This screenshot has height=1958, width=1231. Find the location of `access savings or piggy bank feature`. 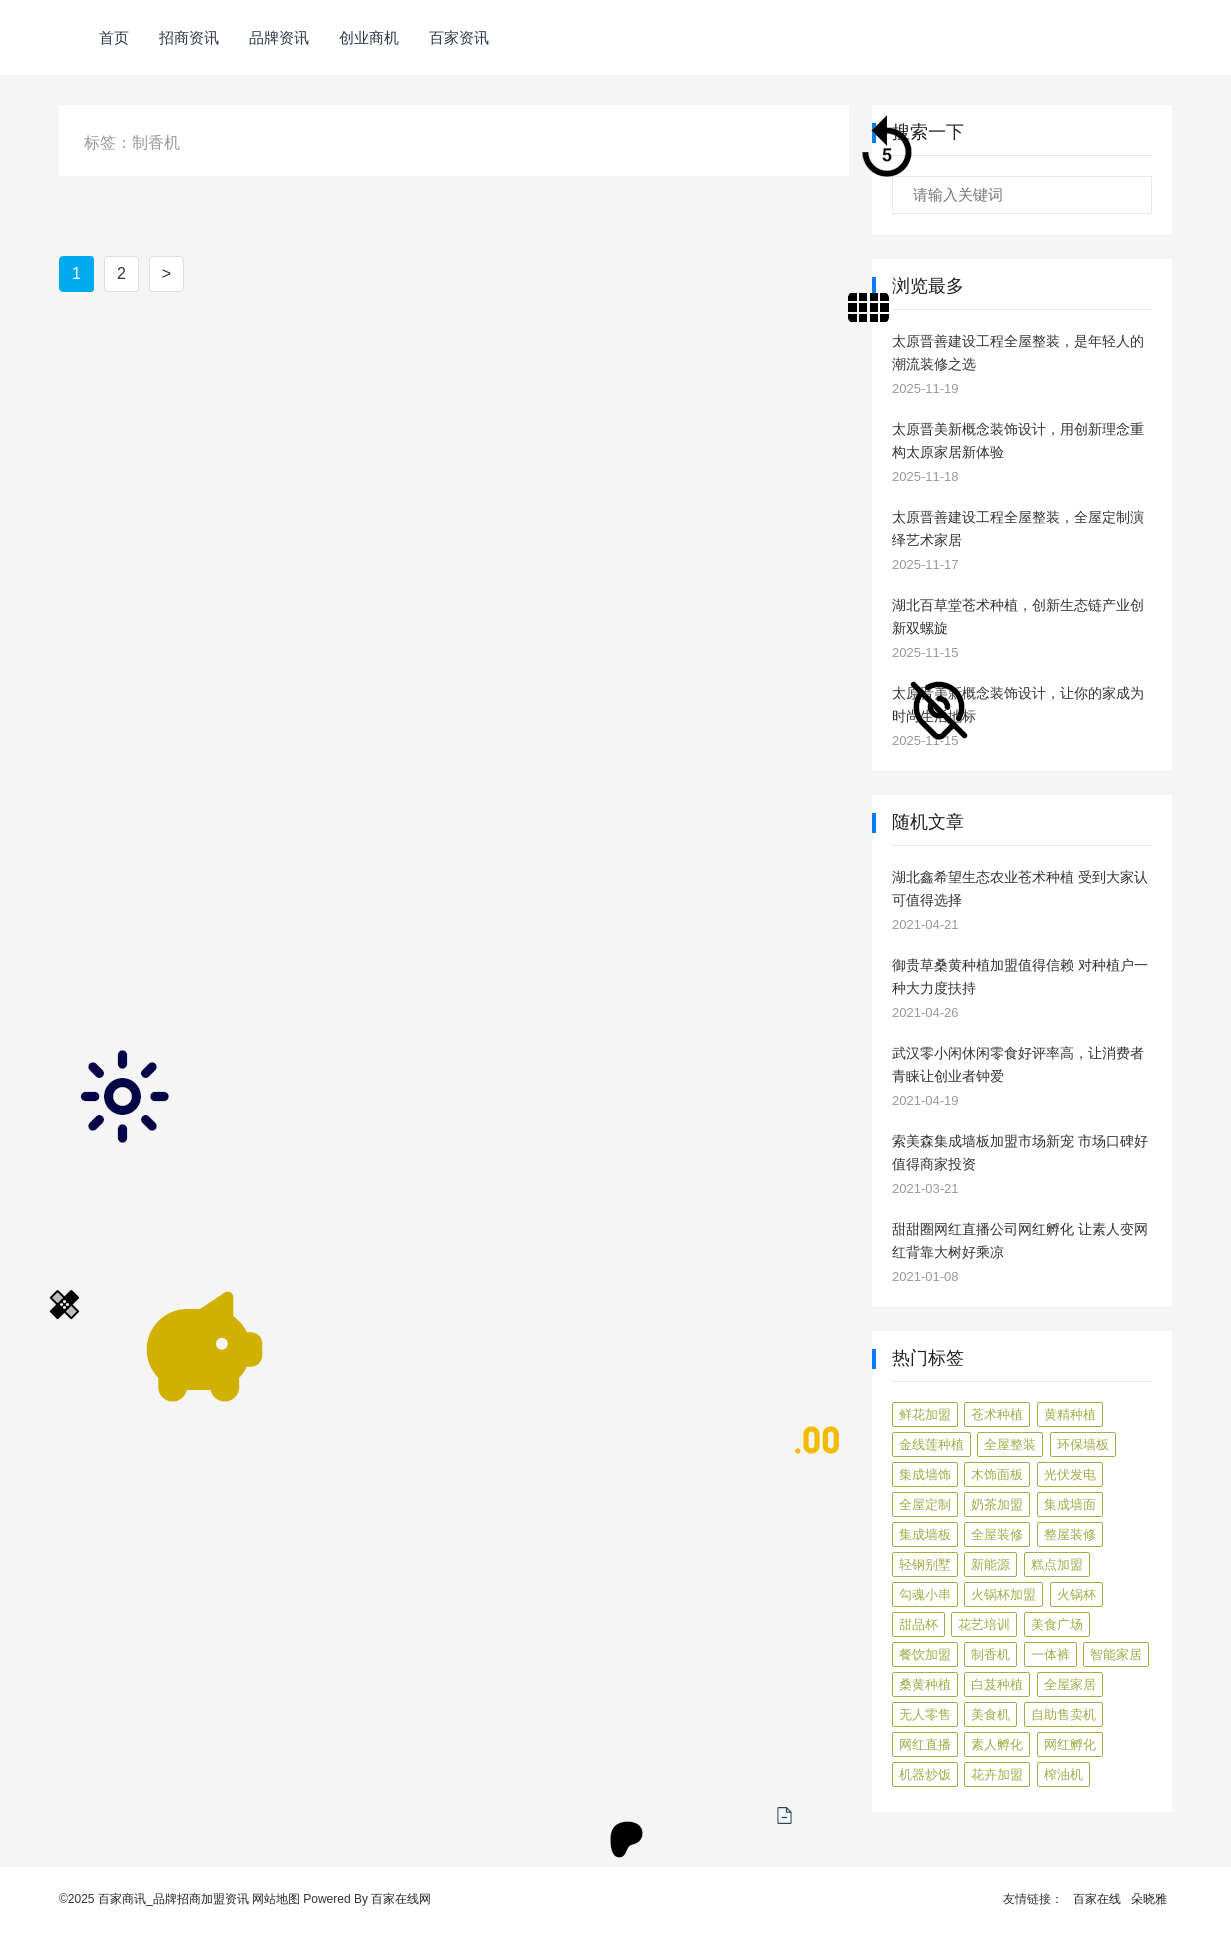

access savings or piggy bank feature is located at coordinates (204, 1349).